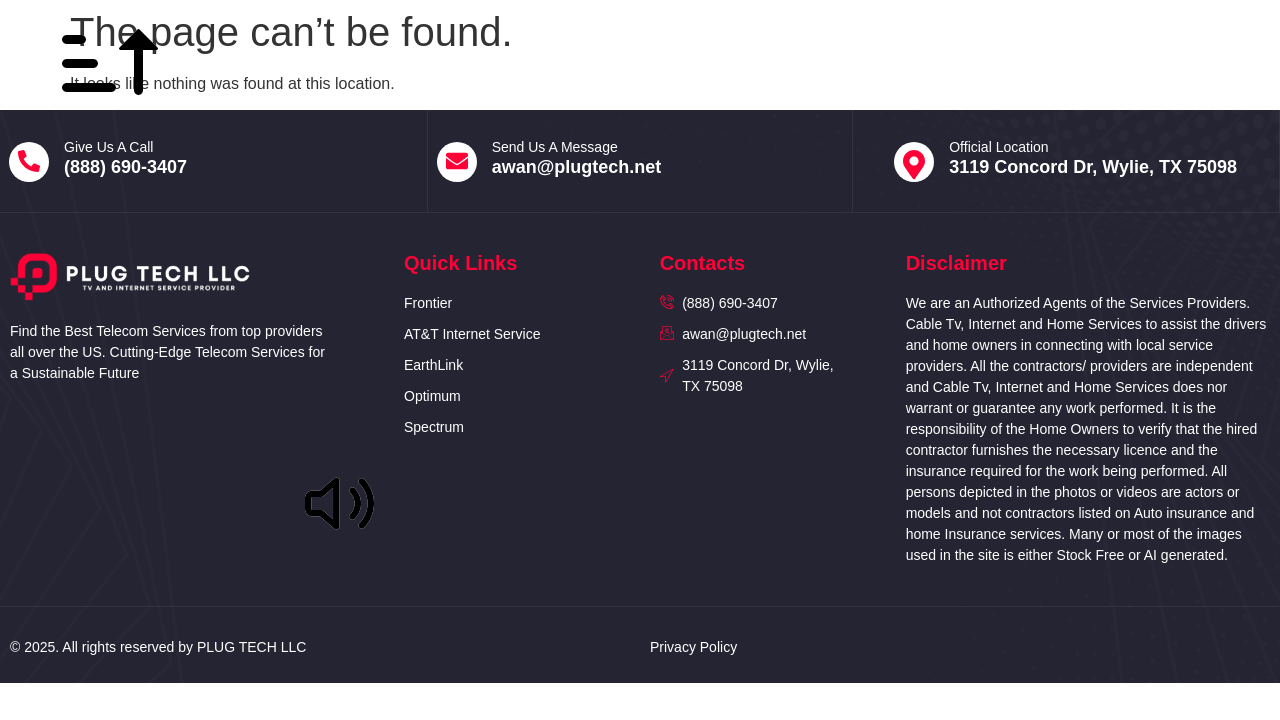 The height and width of the screenshot is (720, 1280). I want to click on unmute audio or turn sound on, so click(339, 503).